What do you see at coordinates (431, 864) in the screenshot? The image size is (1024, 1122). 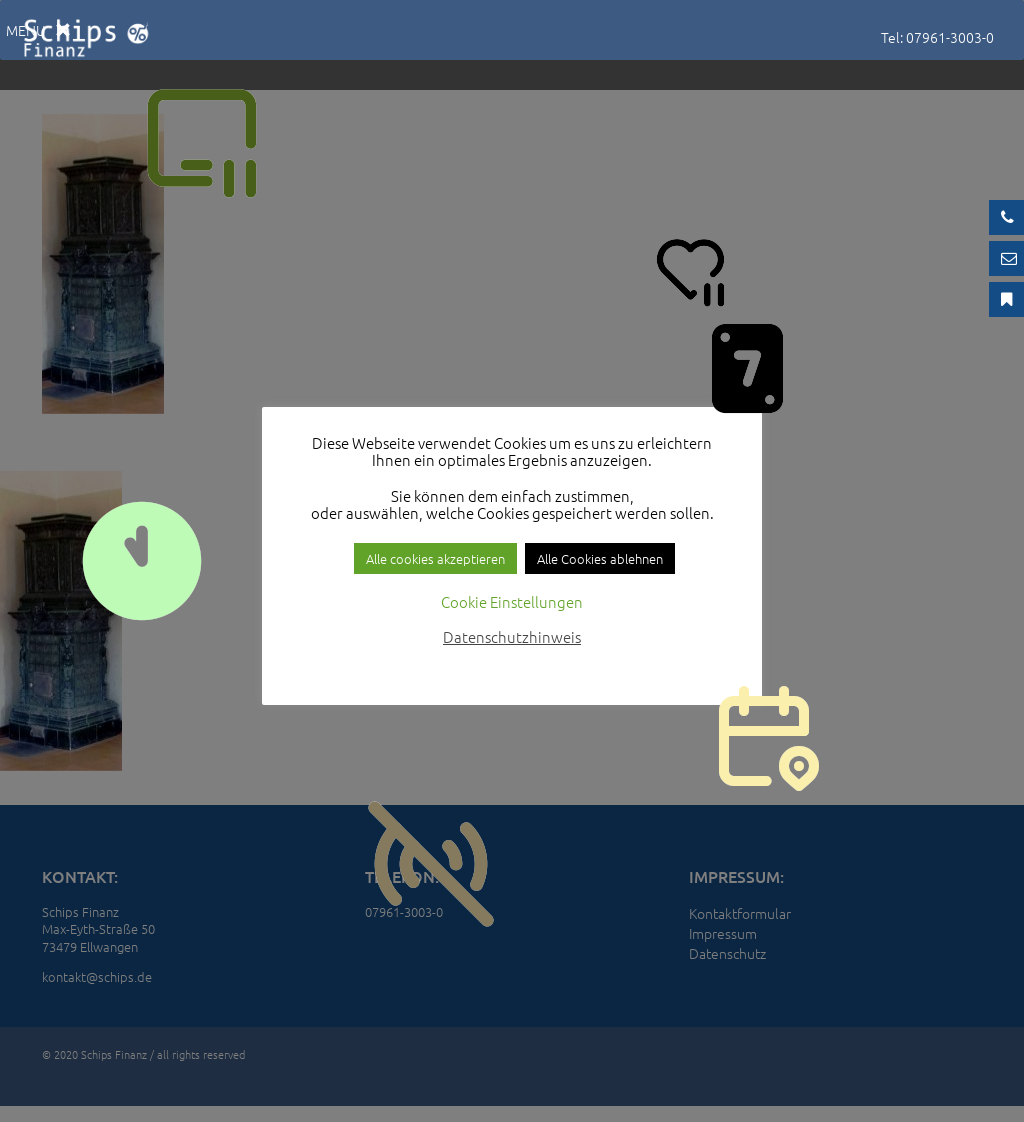 I see `wireless access point disabled or unavailable` at bounding box center [431, 864].